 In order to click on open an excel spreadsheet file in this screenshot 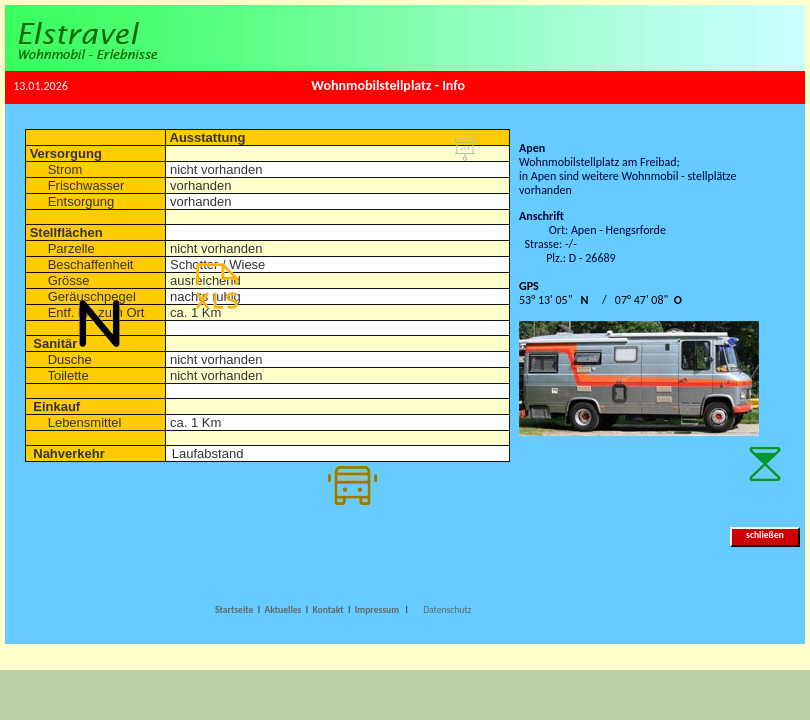, I will do `click(217, 288)`.